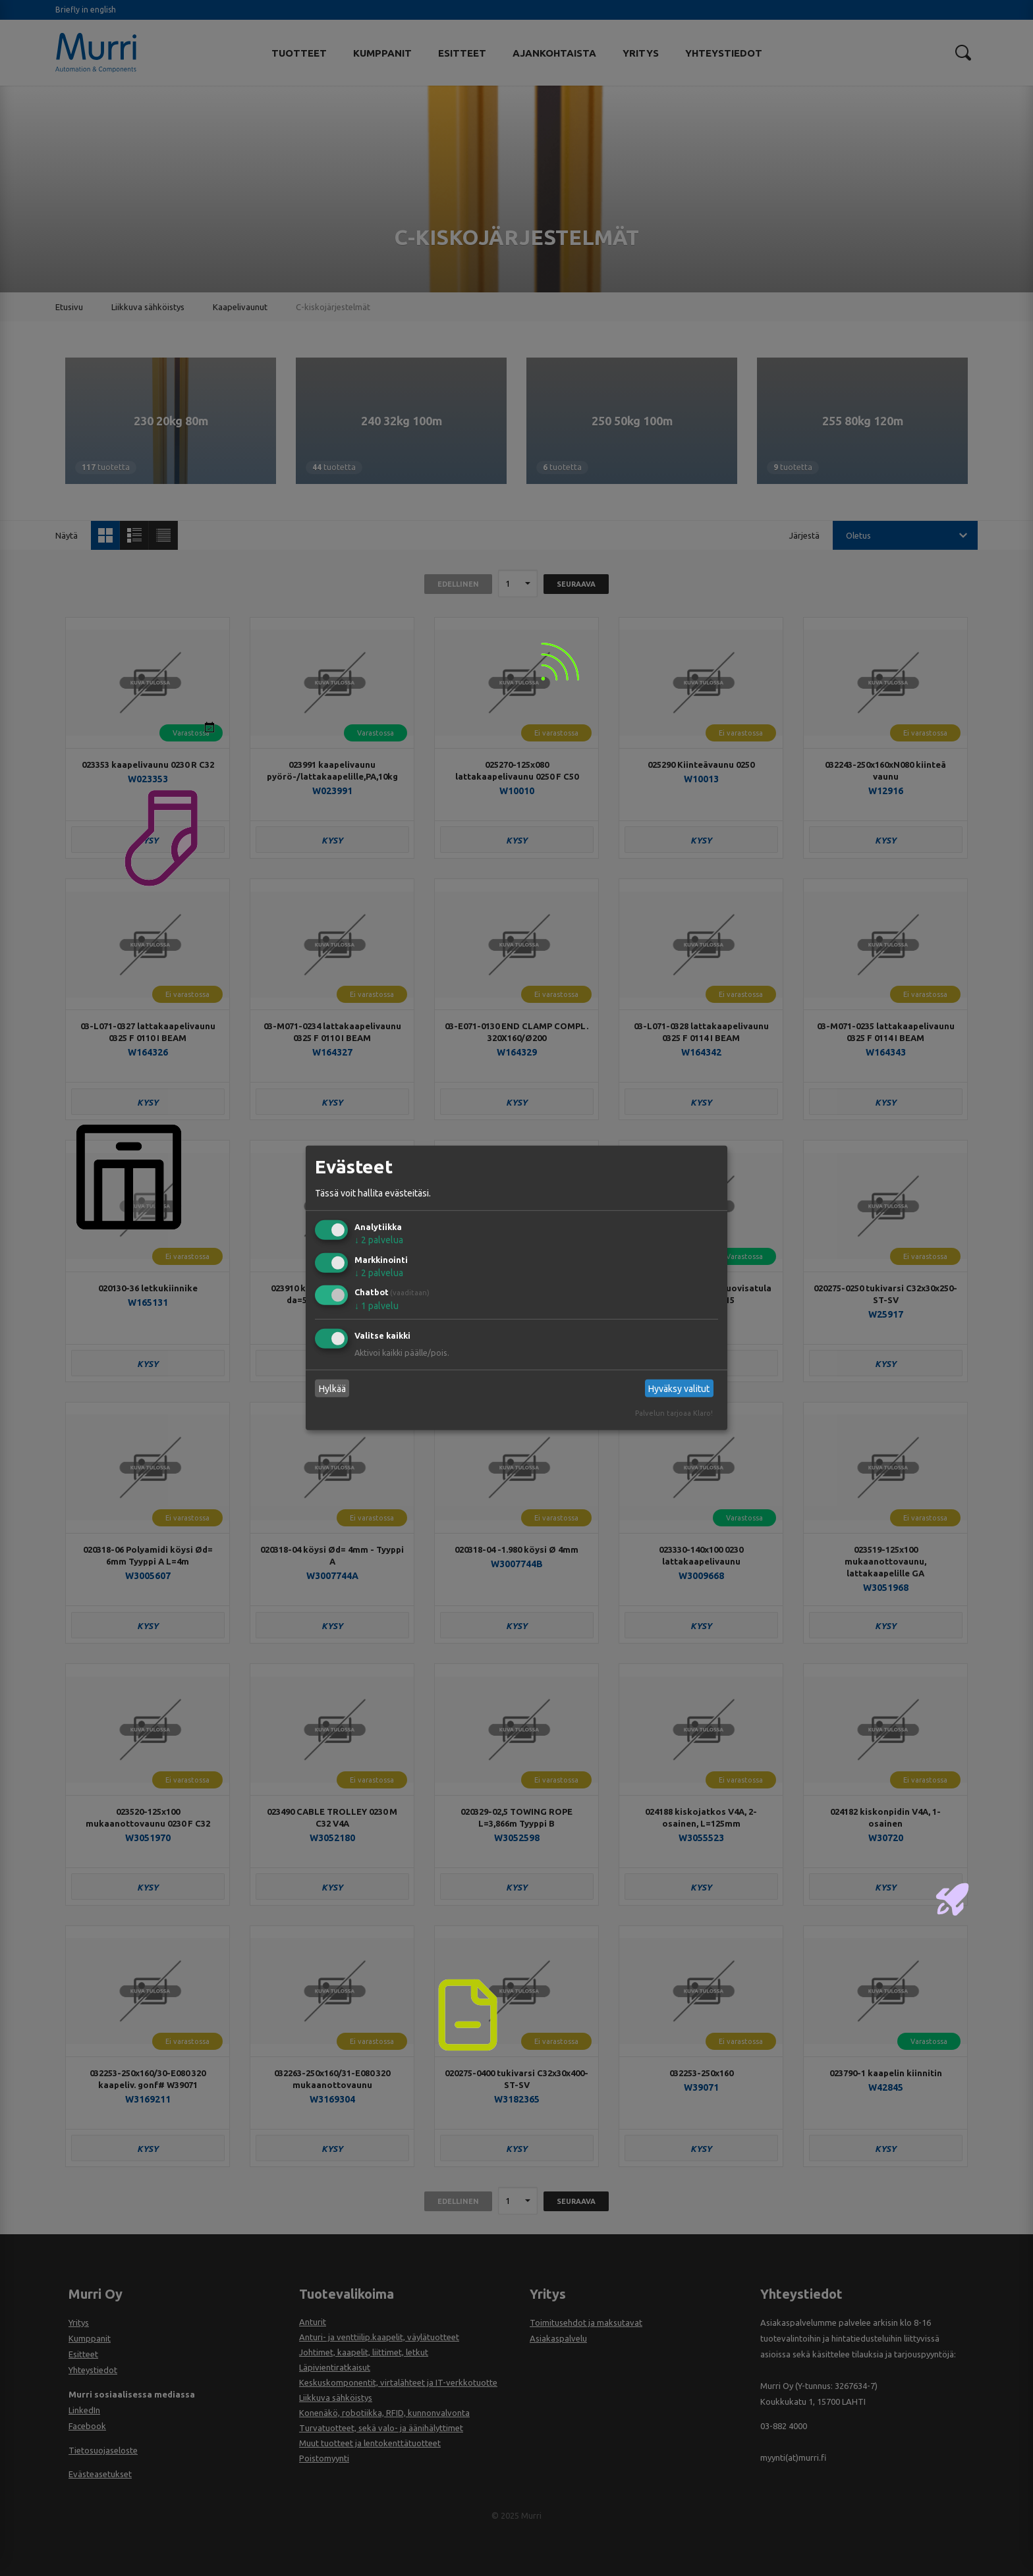  What do you see at coordinates (953, 1898) in the screenshot?
I see `launch or deploy a project` at bounding box center [953, 1898].